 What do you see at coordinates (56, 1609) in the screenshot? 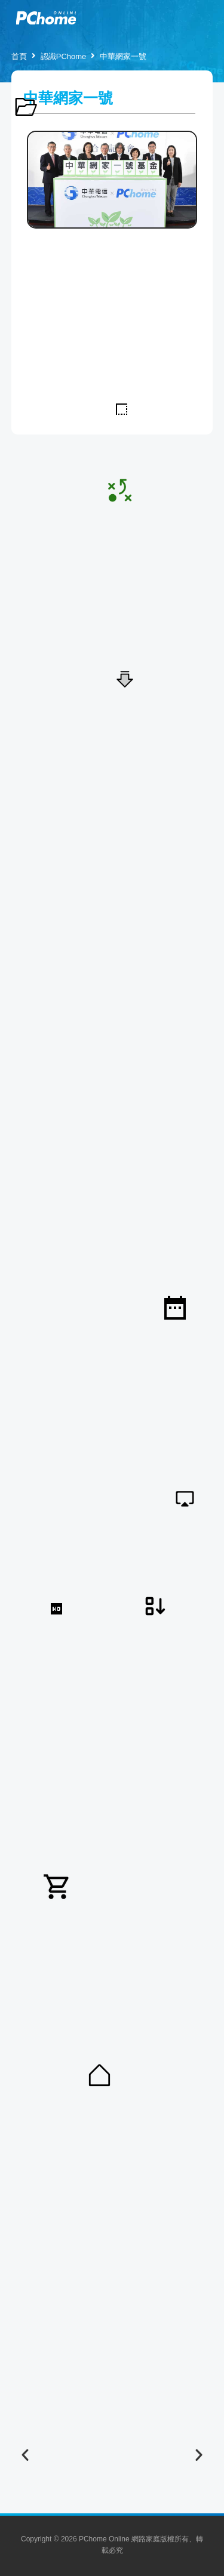
I see `indicates high definition video quality is available` at bounding box center [56, 1609].